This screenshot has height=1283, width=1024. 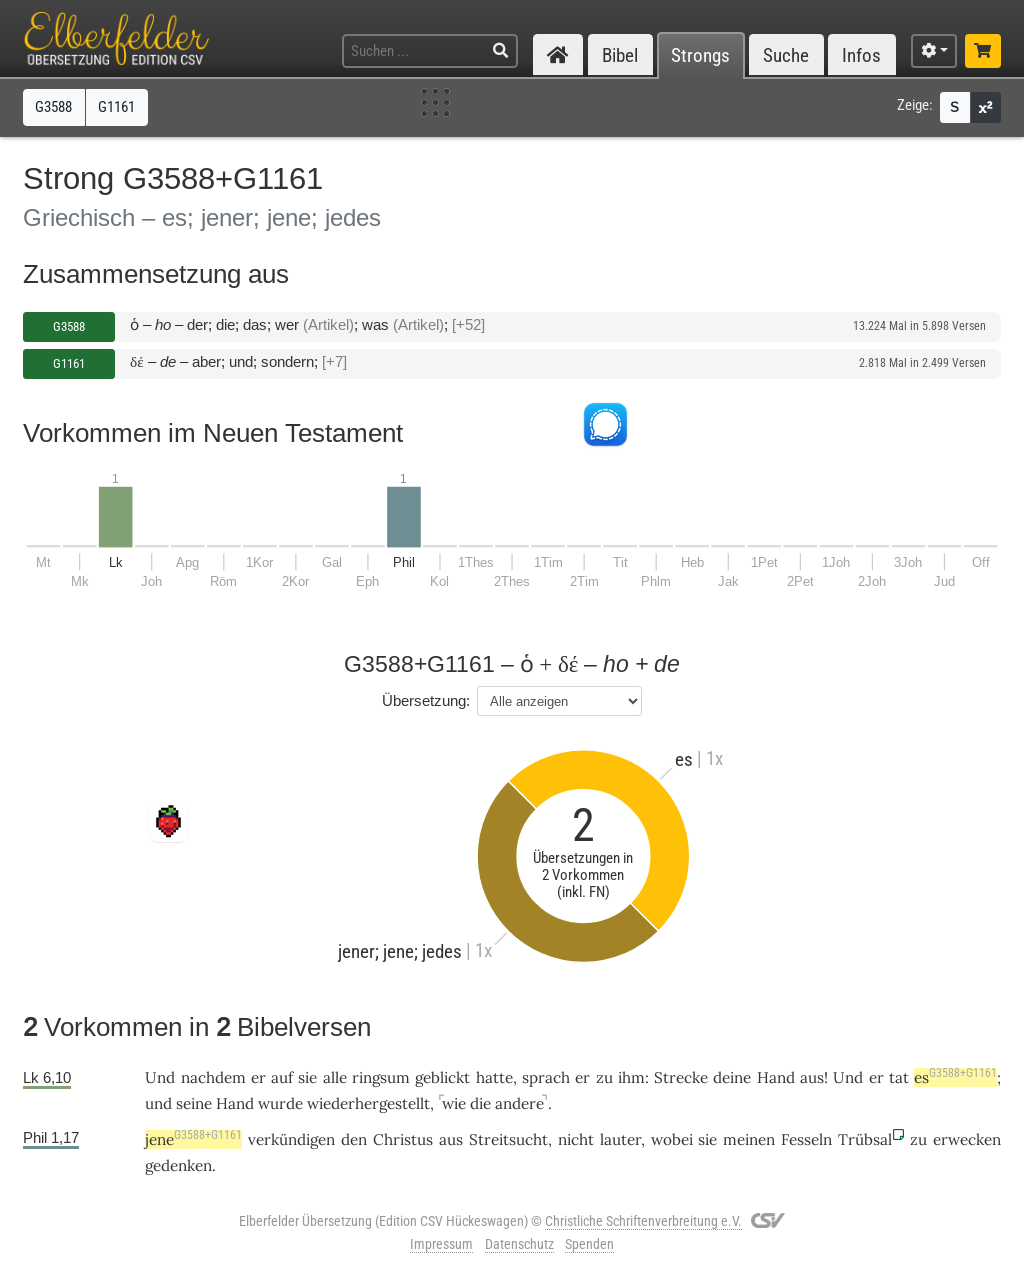 I want to click on view all applications, so click(x=435, y=102).